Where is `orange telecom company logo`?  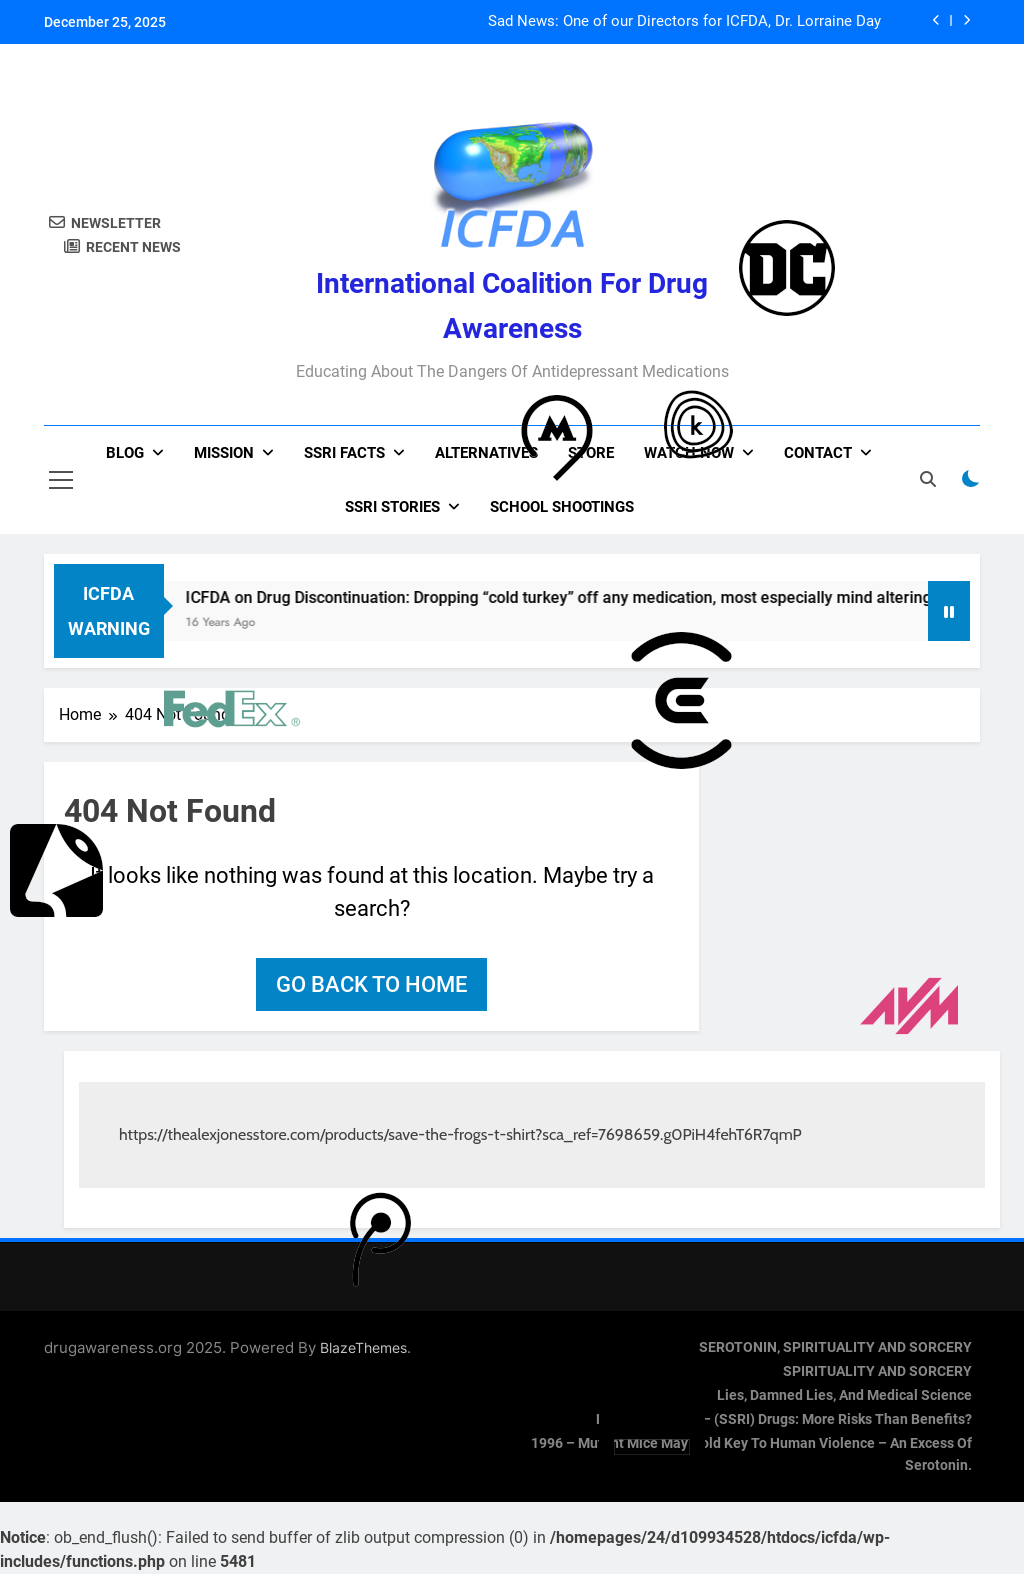
orange telecom company logo is located at coordinates (652, 1417).